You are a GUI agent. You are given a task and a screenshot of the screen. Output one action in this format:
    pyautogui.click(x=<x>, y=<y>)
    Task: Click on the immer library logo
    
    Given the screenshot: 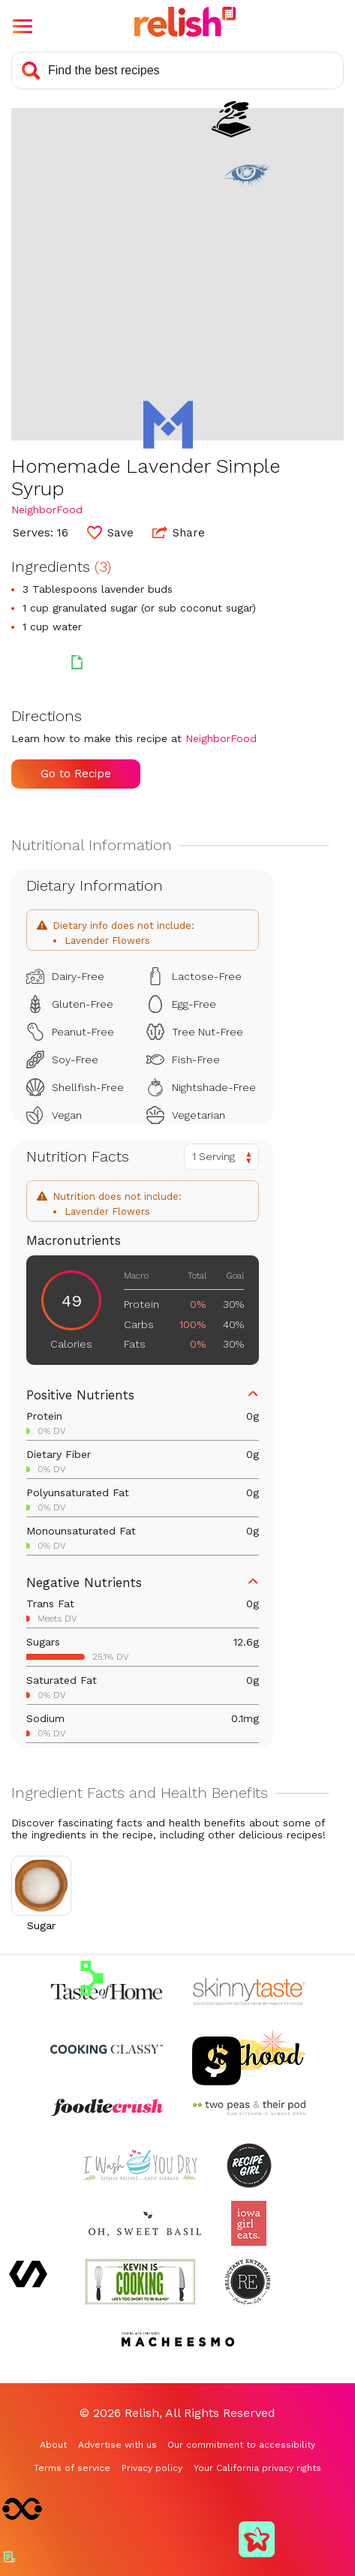 What is the action you would take?
    pyautogui.click(x=22, y=2508)
    